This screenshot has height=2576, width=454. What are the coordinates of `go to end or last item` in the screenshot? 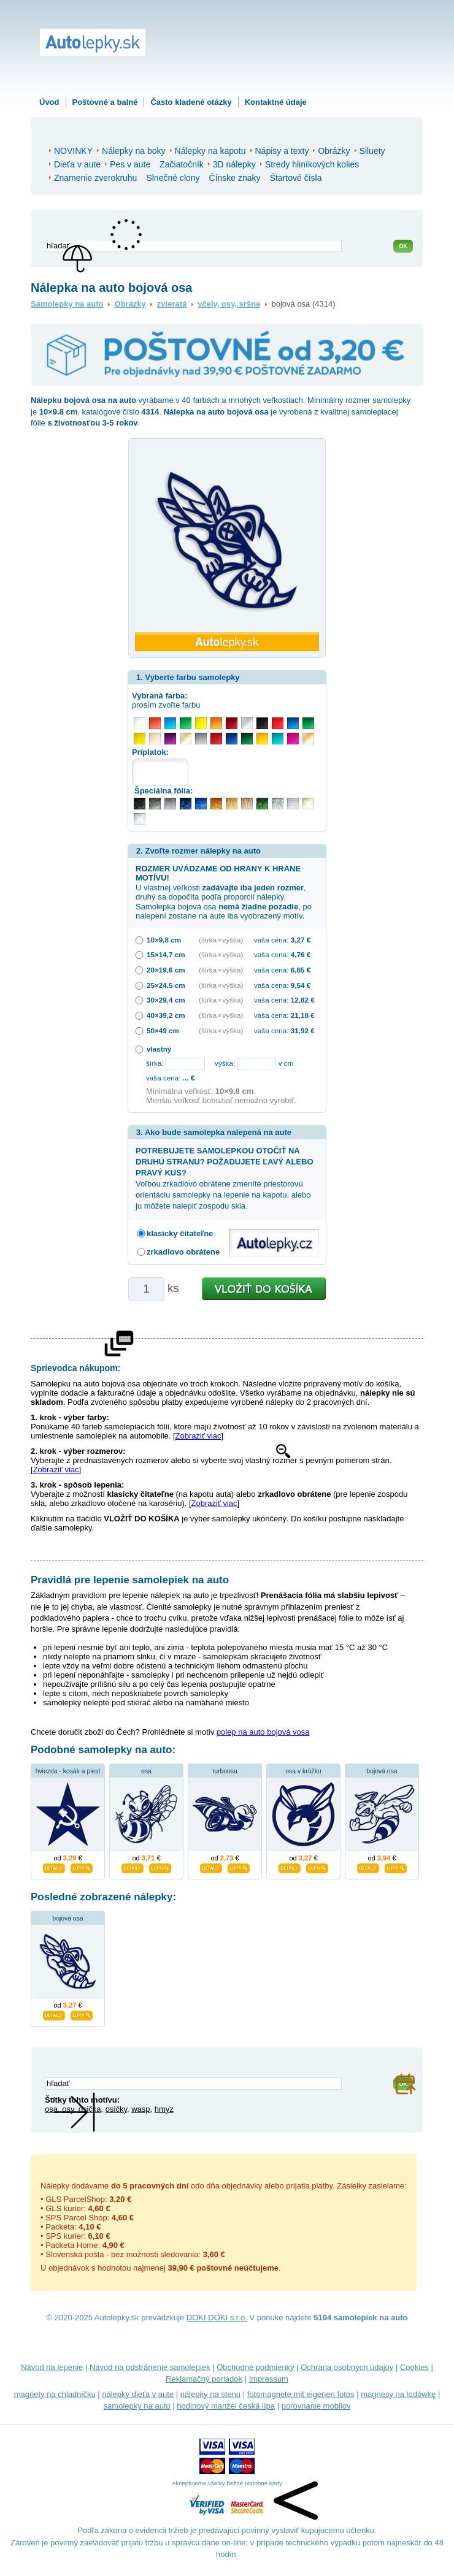 It's located at (75, 2112).